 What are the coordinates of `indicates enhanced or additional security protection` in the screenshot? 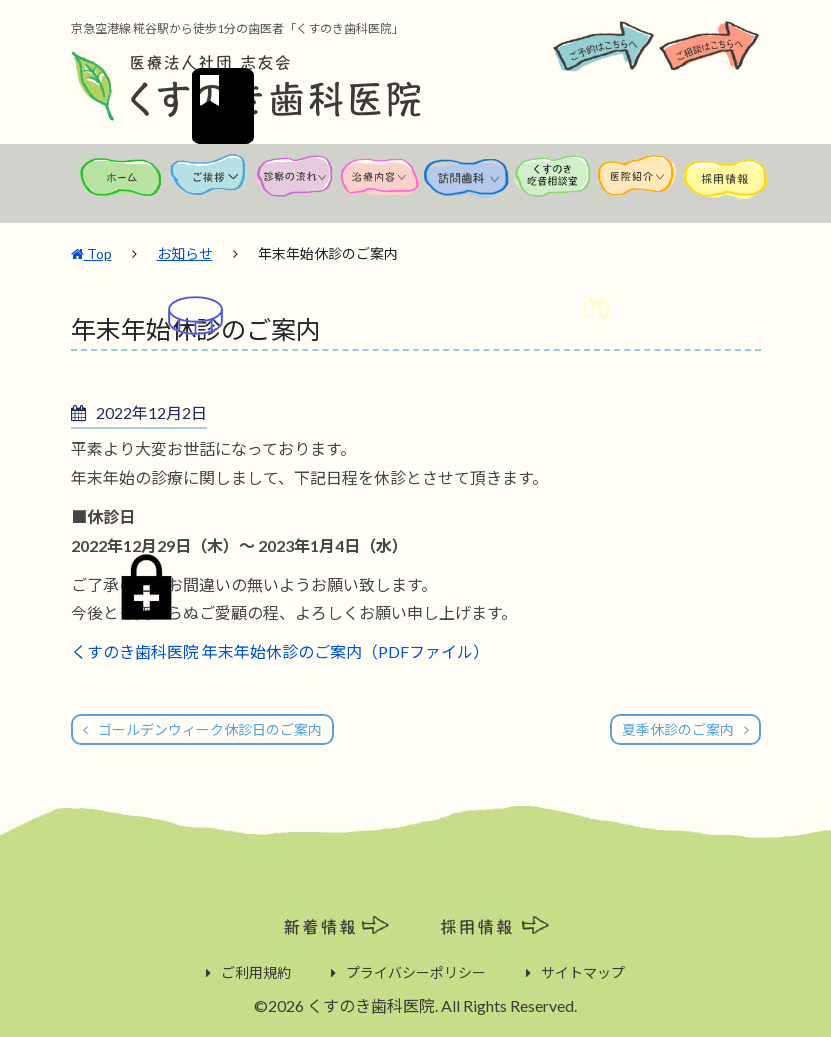 It's located at (146, 588).